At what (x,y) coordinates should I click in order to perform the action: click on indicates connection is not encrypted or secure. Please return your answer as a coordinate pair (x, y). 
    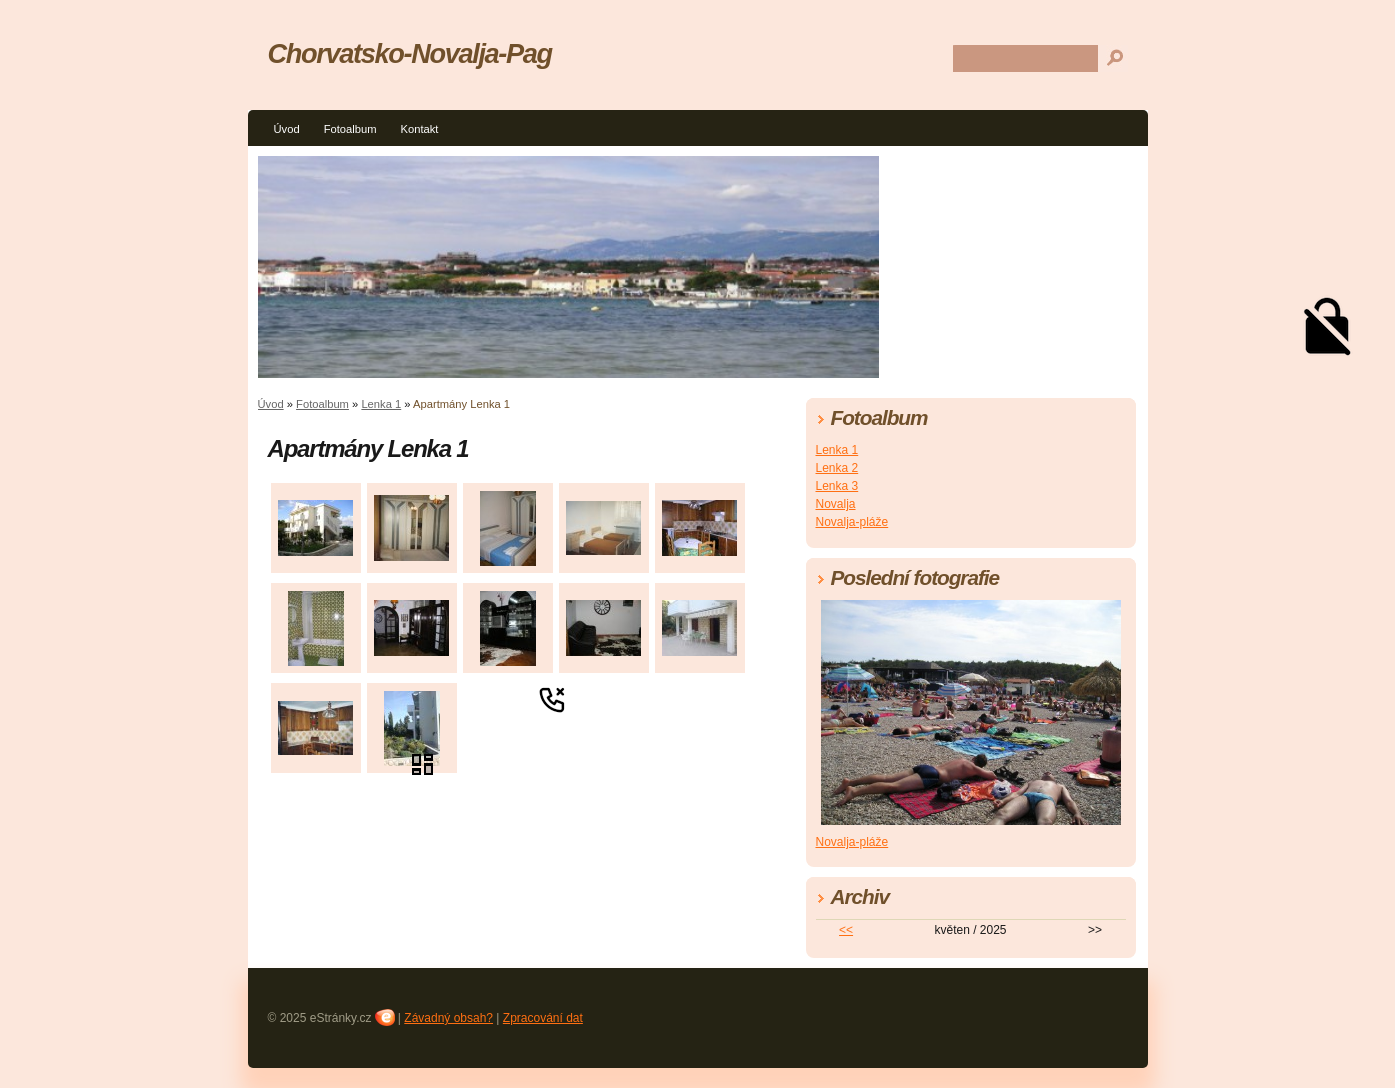
    Looking at the image, I should click on (1327, 327).